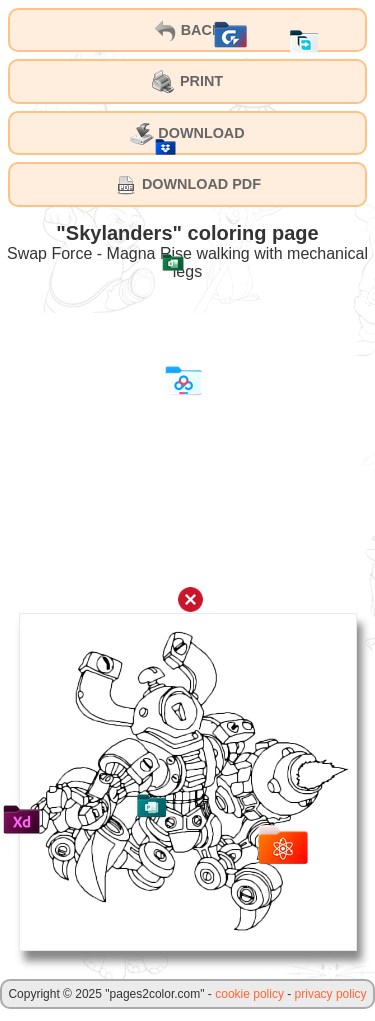  What do you see at coordinates (183, 381) in the screenshot?
I see `open Baidu Netdisk cloud storage folder` at bounding box center [183, 381].